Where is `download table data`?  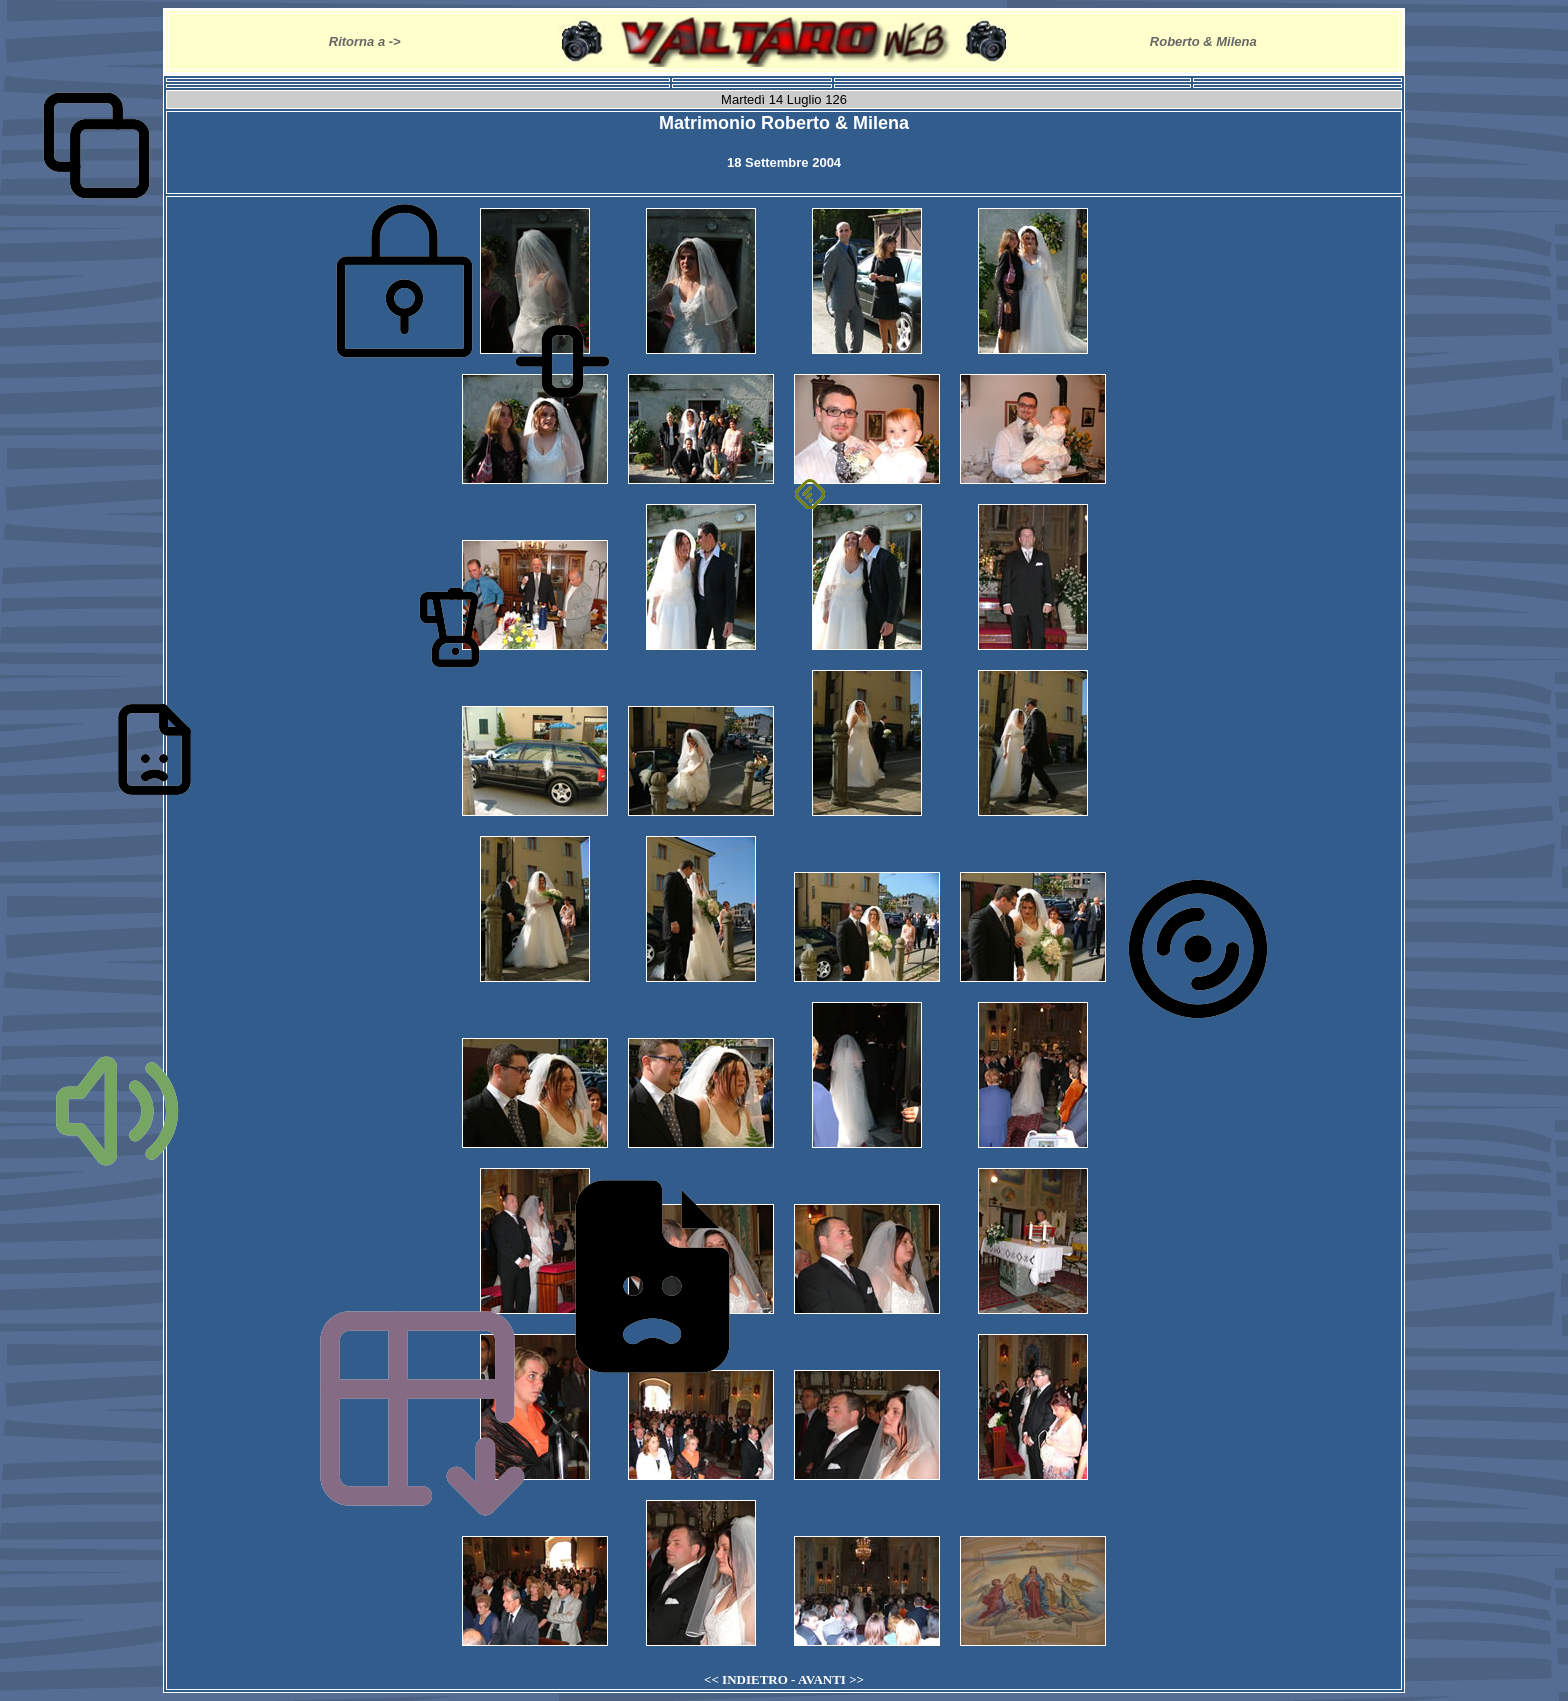 download table data is located at coordinates (417, 1408).